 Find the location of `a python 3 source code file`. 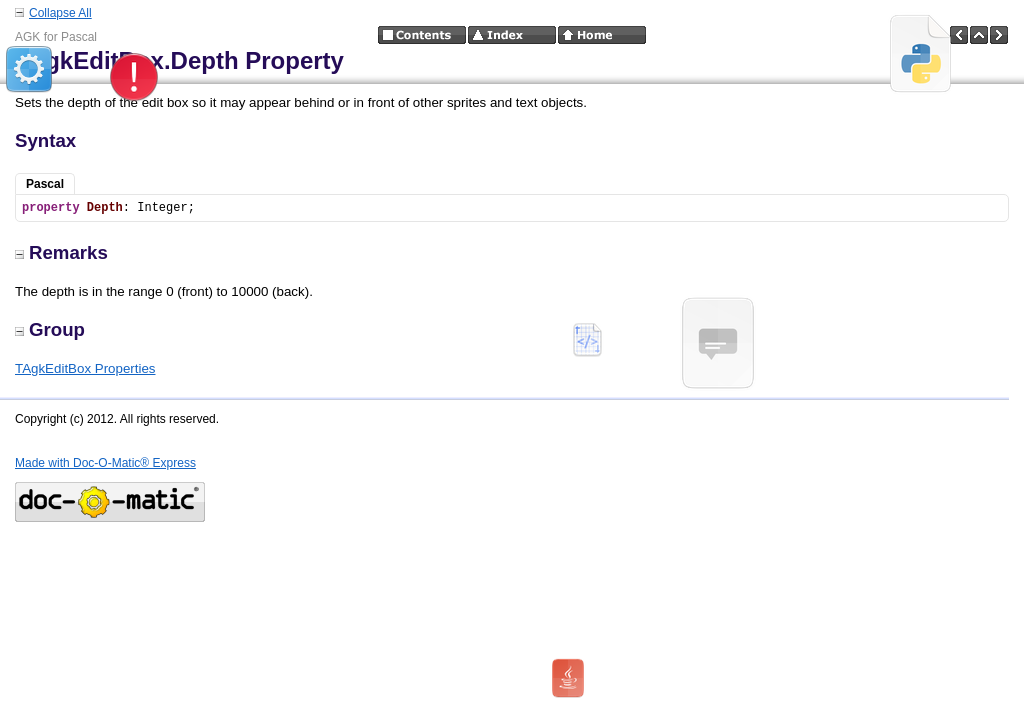

a python 3 source code file is located at coordinates (920, 53).